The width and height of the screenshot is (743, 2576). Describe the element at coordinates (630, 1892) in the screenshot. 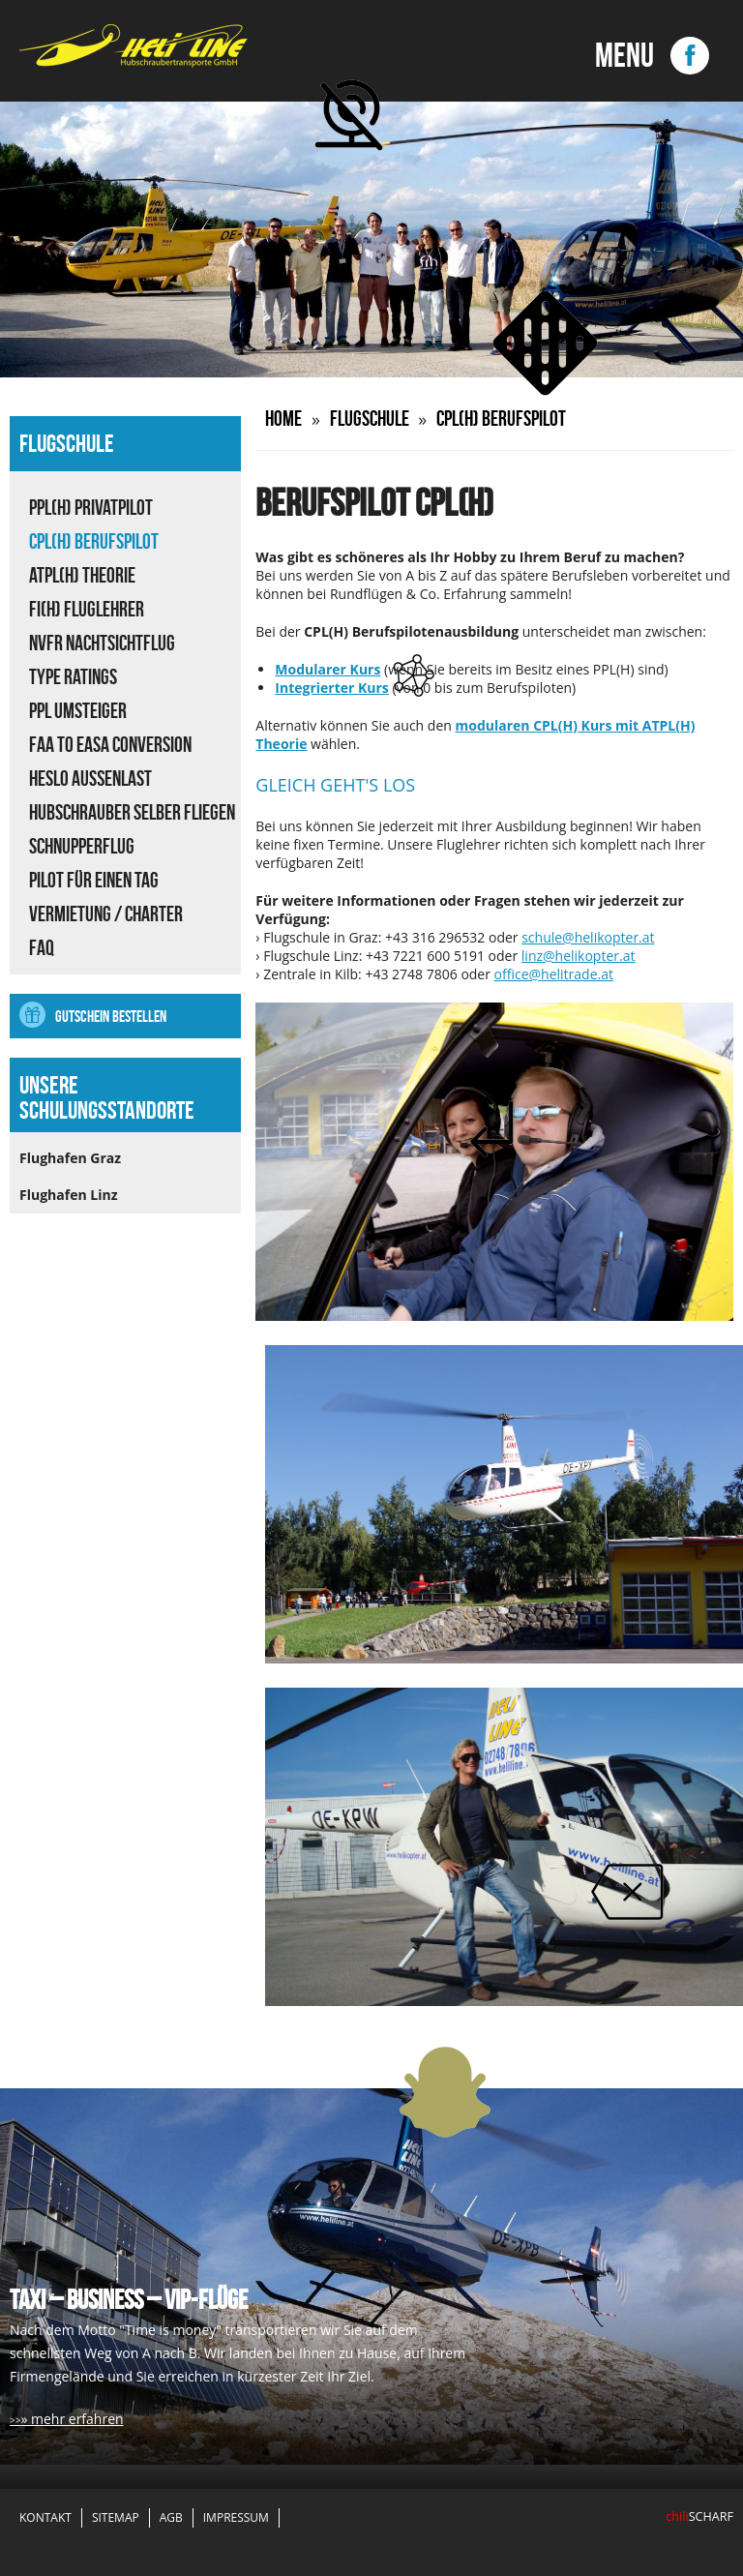

I see `delete the previous character` at that location.